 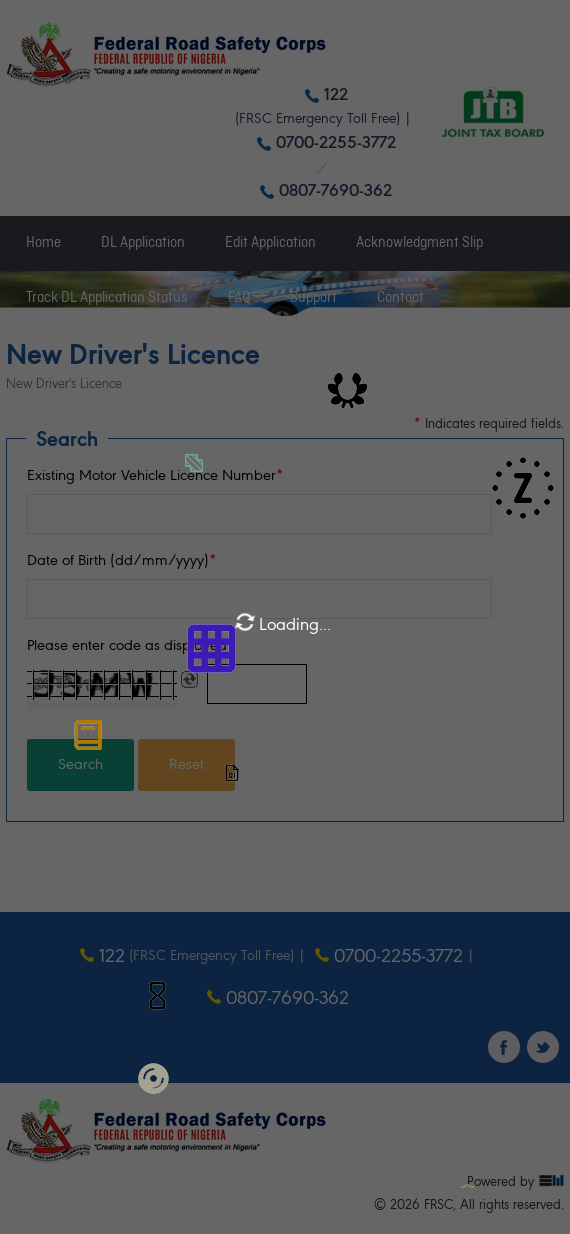 I want to click on view data in grid or table format, so click(x=211, y=648).